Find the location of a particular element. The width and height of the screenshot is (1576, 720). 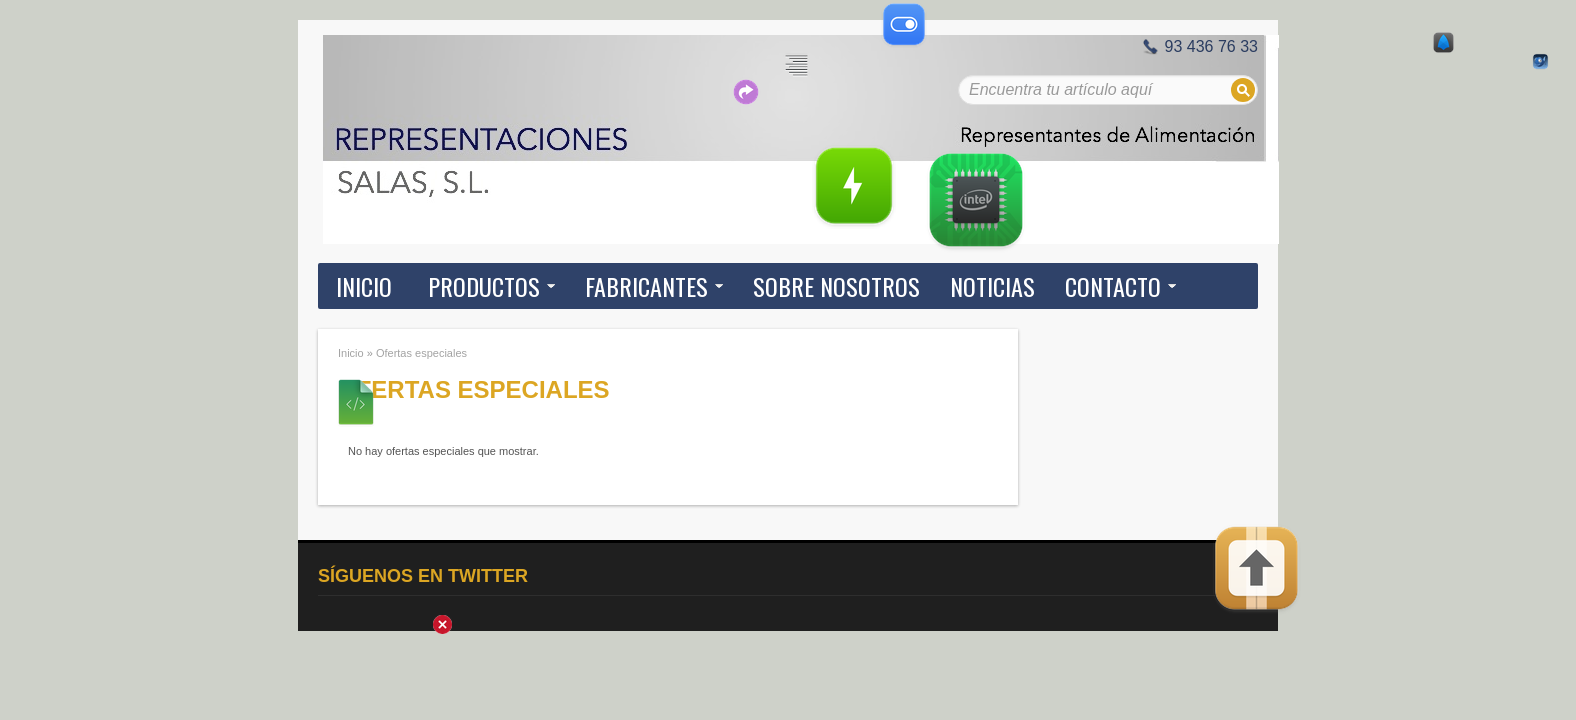

open hardware information utility is located at coordinates (976, 200).